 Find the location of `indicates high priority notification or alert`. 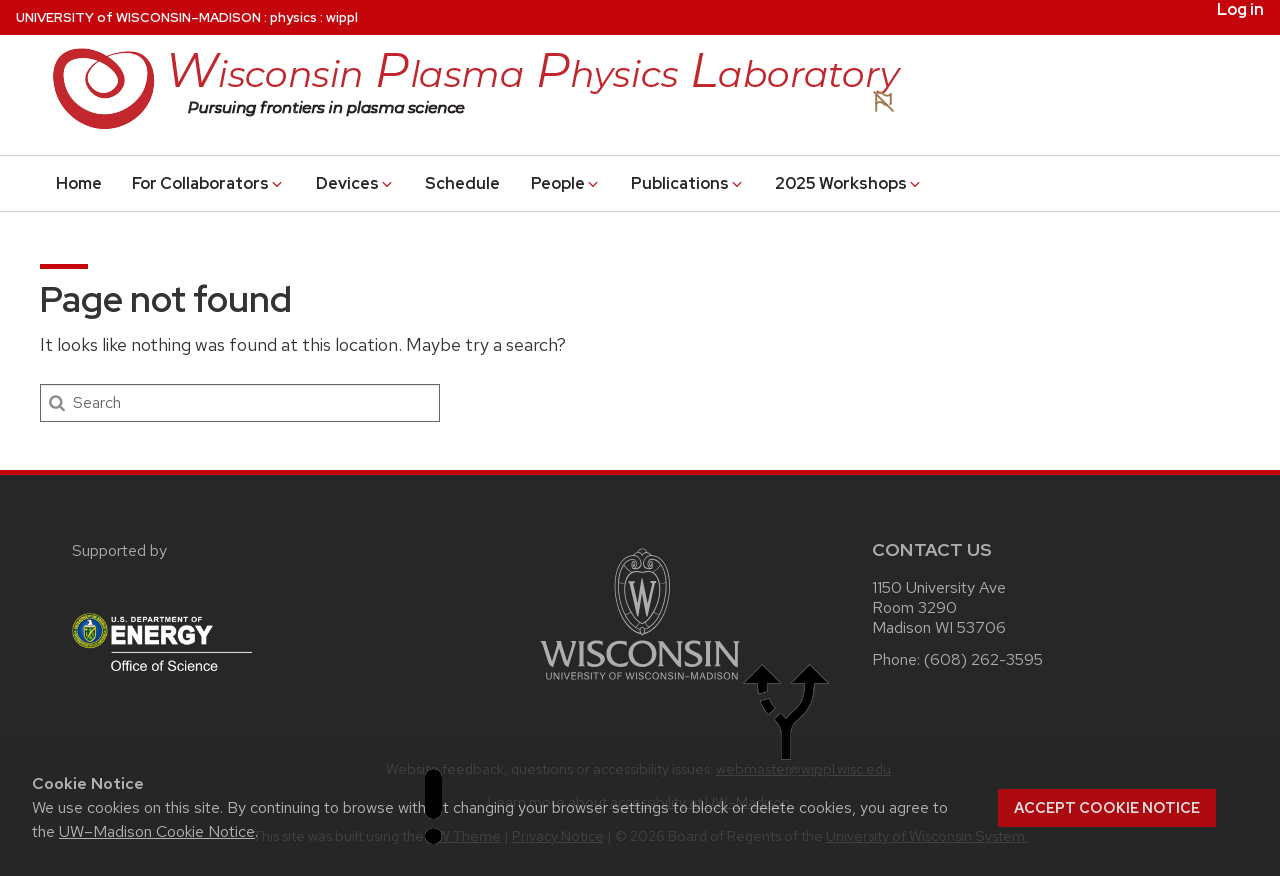

indicates high priority notification or alert is located at coordinates (433, 806).